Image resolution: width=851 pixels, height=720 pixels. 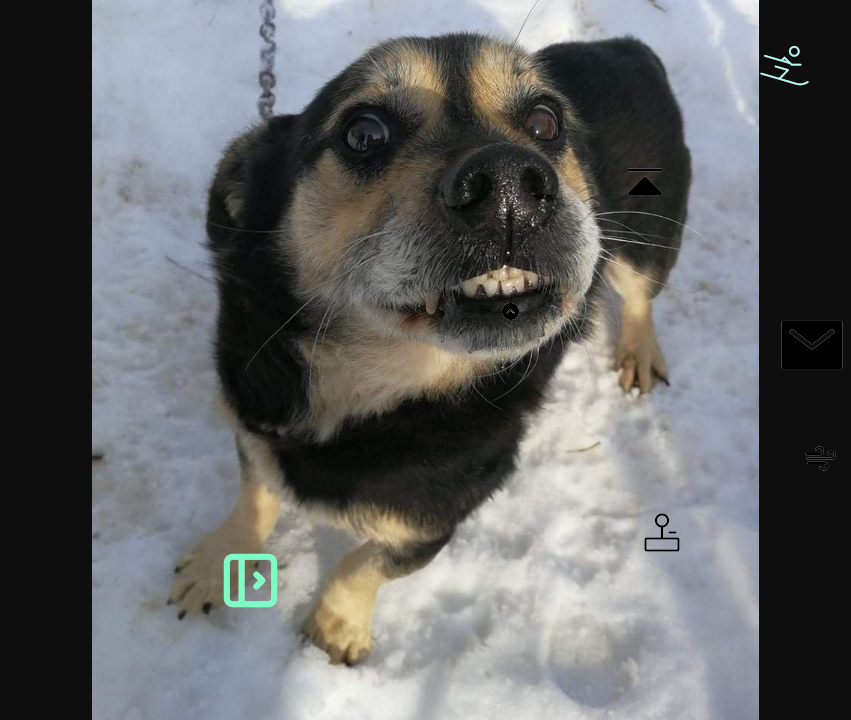 I want to click on access ski resort or winter sports information, so click(x=784, y=66).